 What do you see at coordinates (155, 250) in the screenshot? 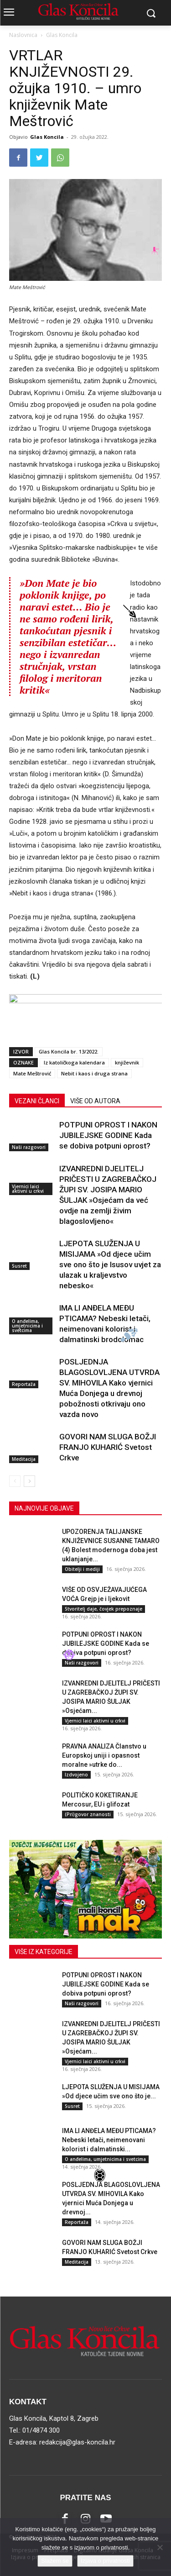
I see `deploy a walking turret unit` at bounding box center [155, 250].